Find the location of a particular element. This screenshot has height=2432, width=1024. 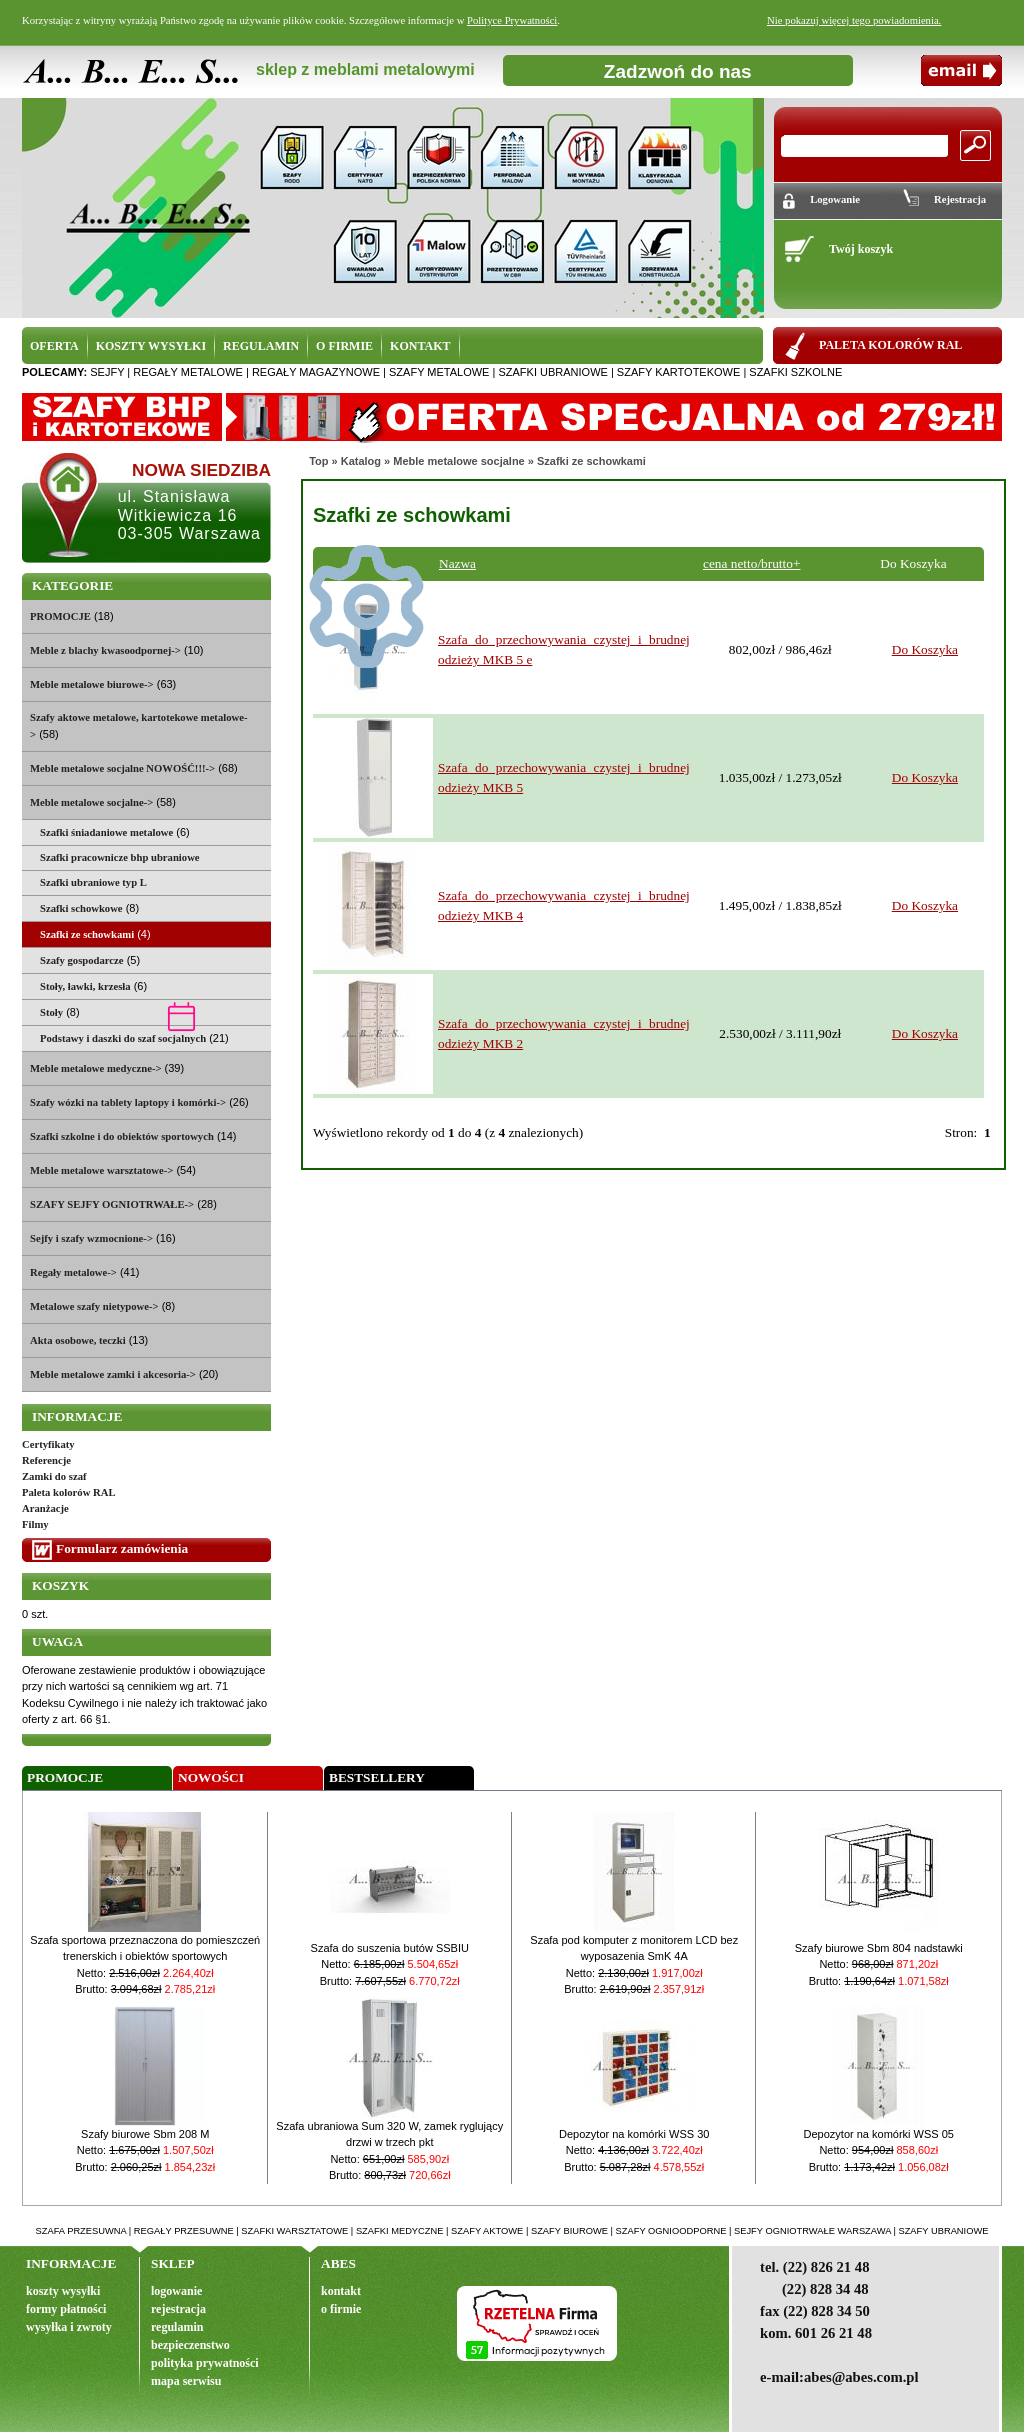

access settings or preferences is located at coordinates (366, 606).